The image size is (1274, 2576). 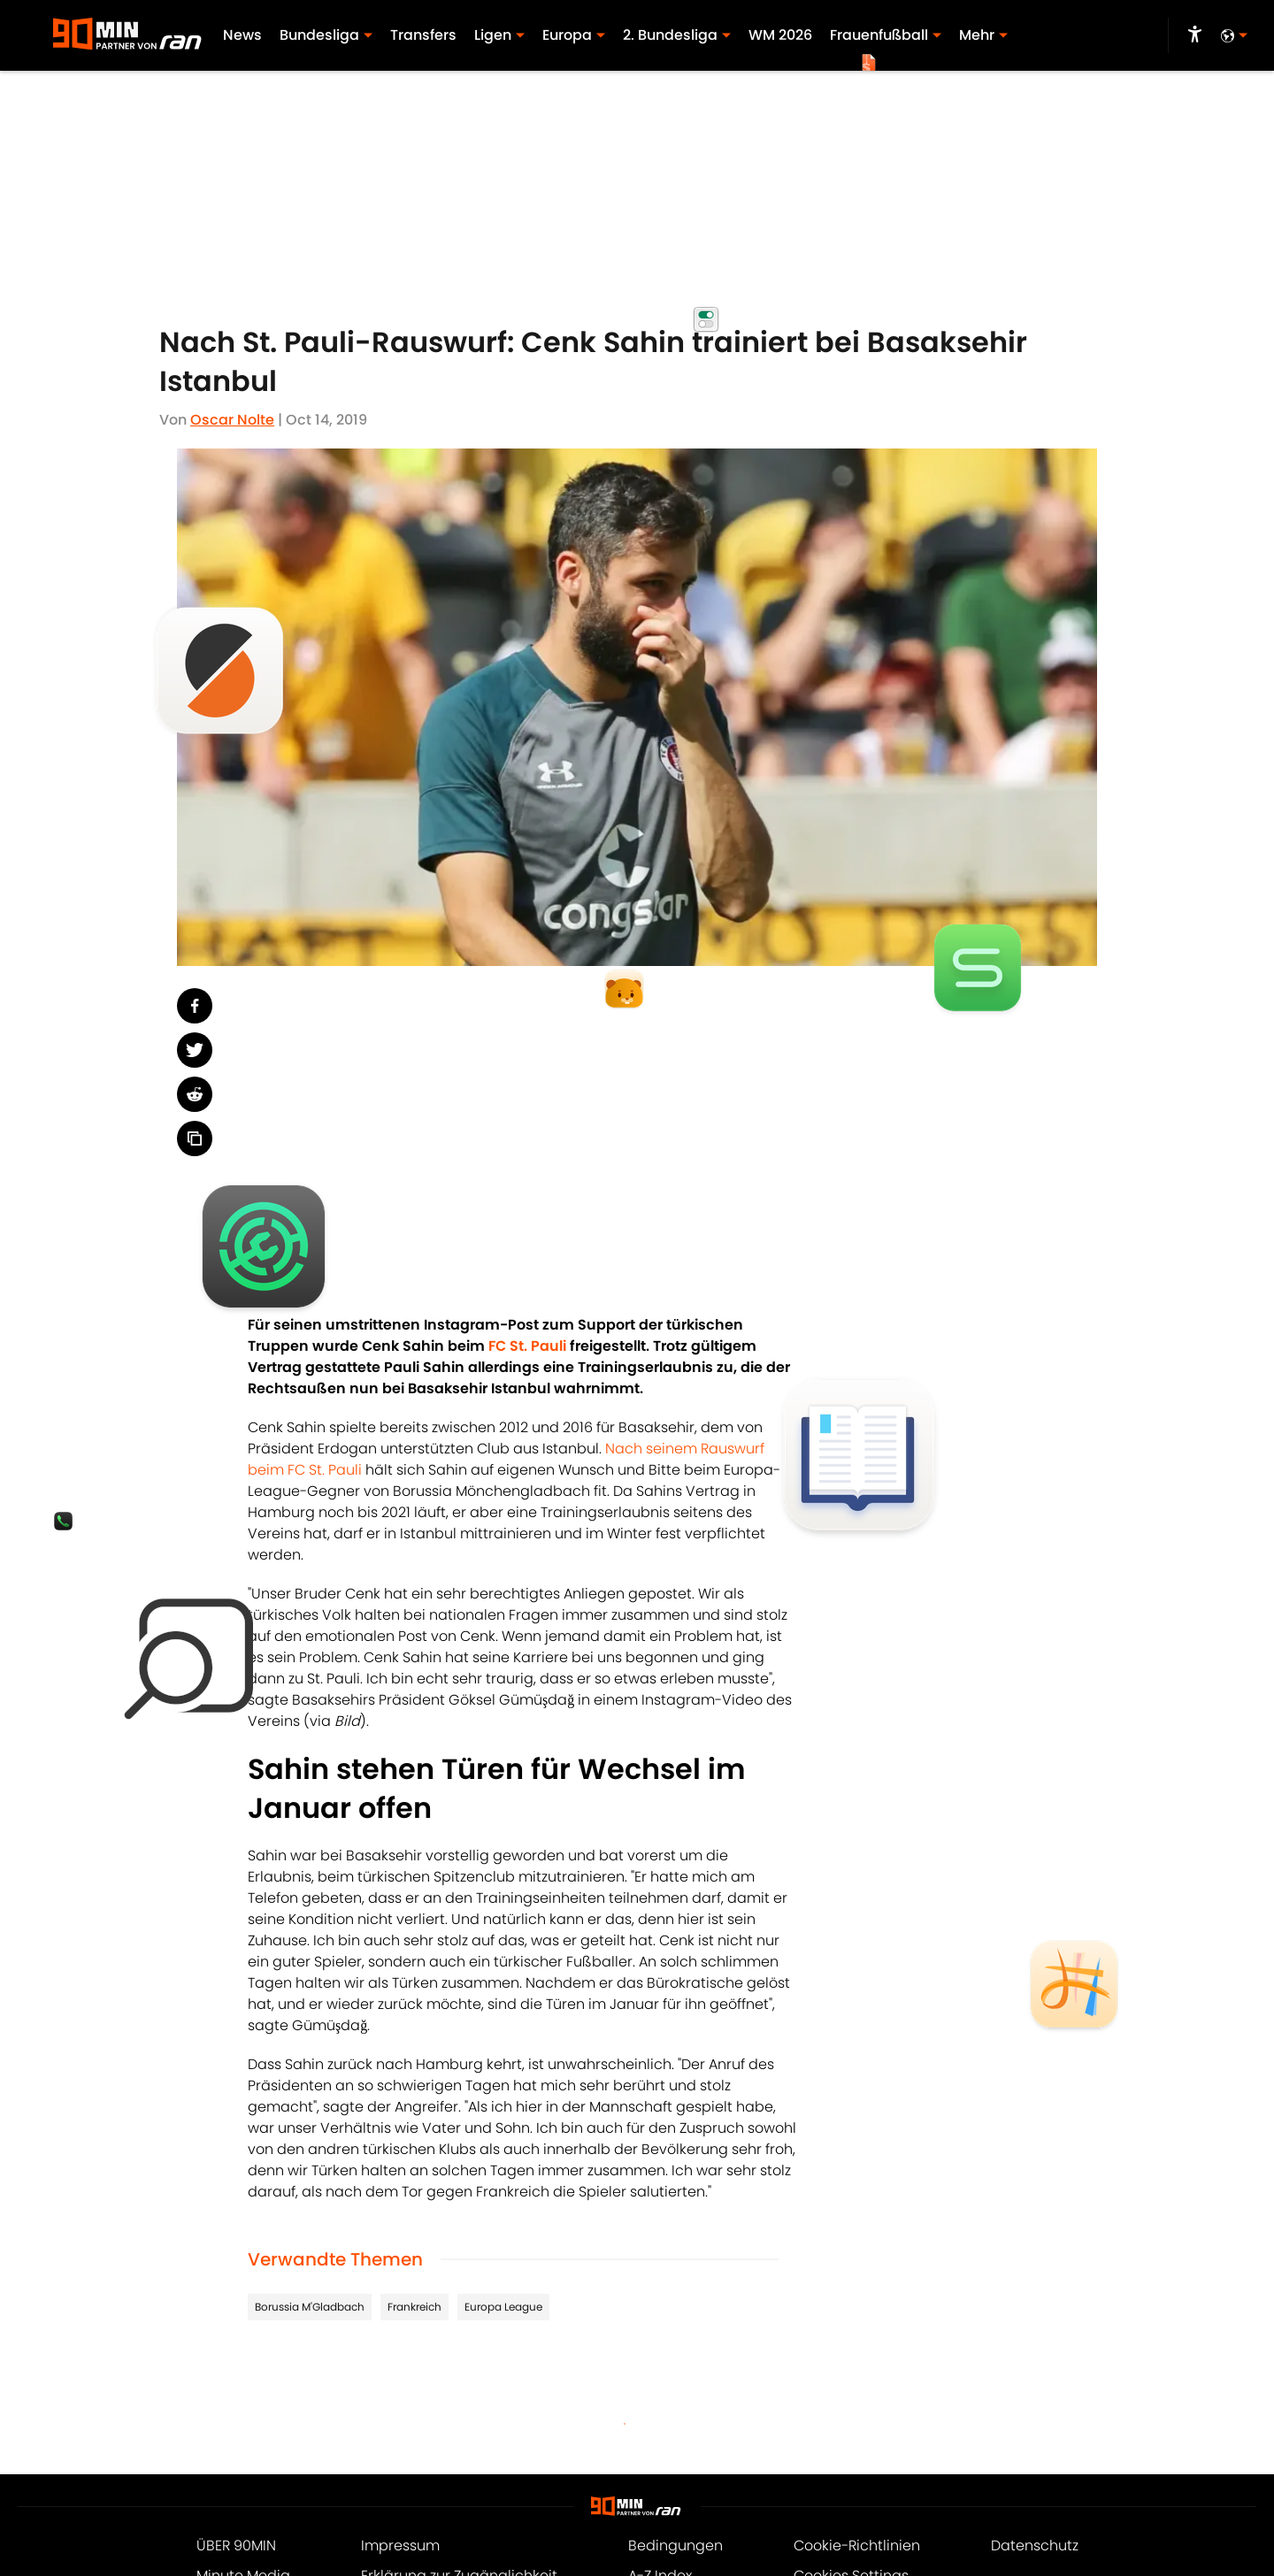 What do you see at coordinates (978, 968) in the screenshot?
I see `open wps spreadsheets application` at bounding box center [978, 968].